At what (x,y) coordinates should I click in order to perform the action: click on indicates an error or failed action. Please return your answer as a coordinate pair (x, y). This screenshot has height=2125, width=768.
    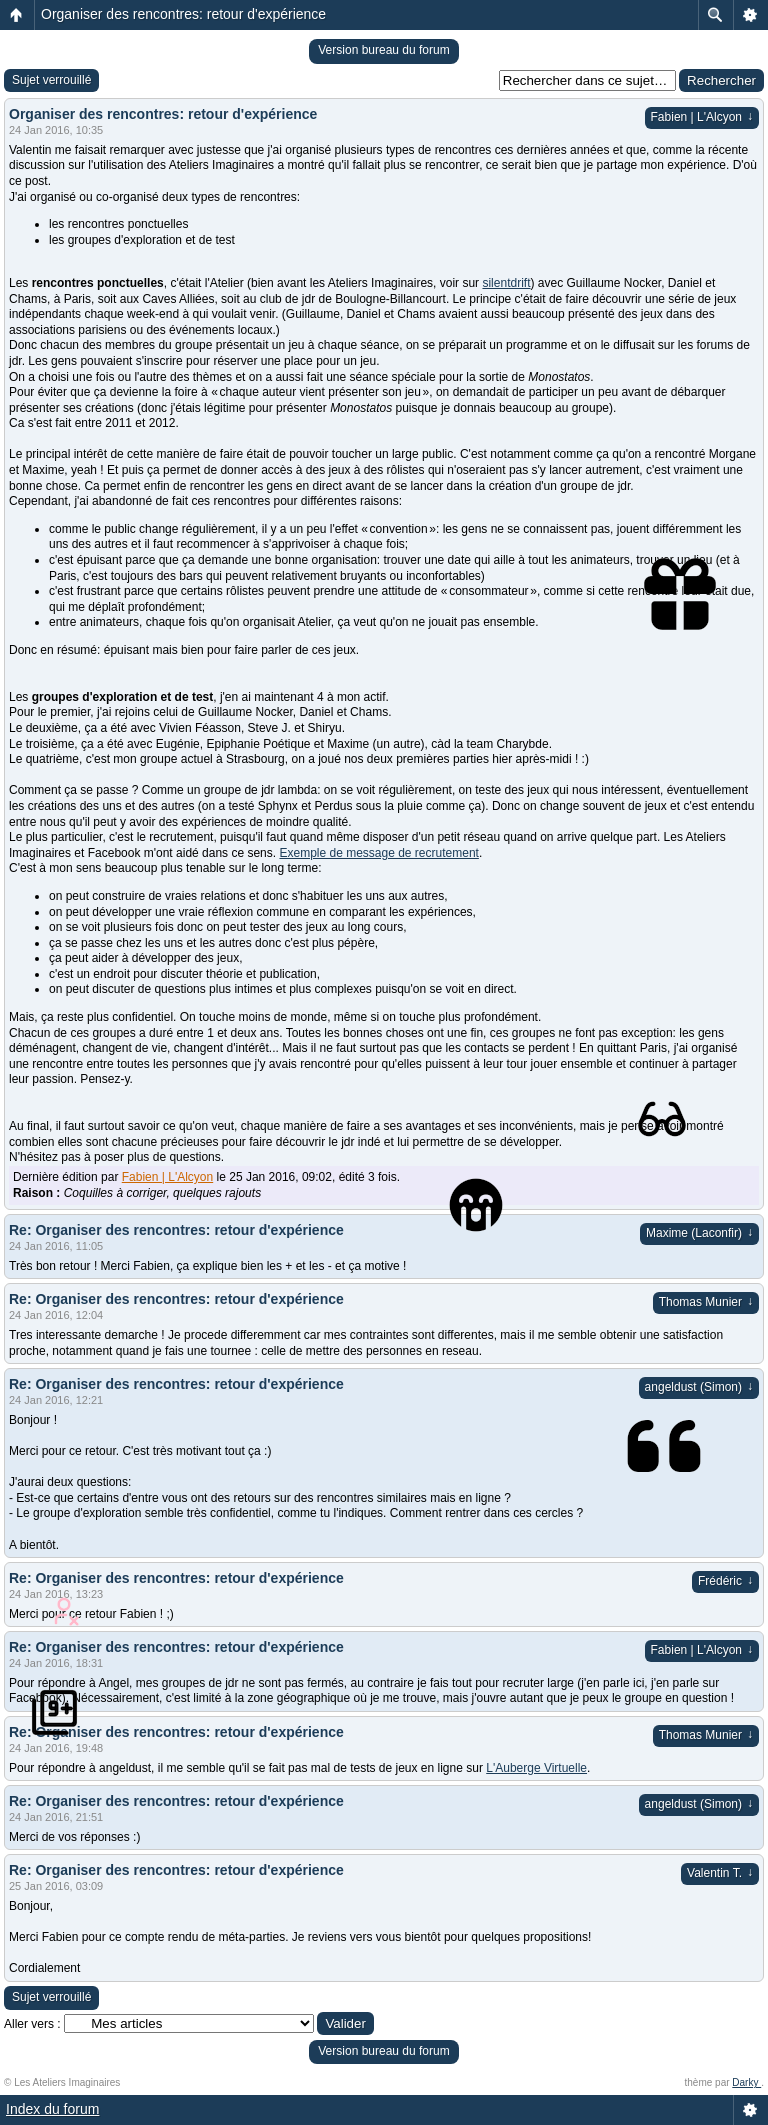
    Looking at the image, I should click on (476, 1205).